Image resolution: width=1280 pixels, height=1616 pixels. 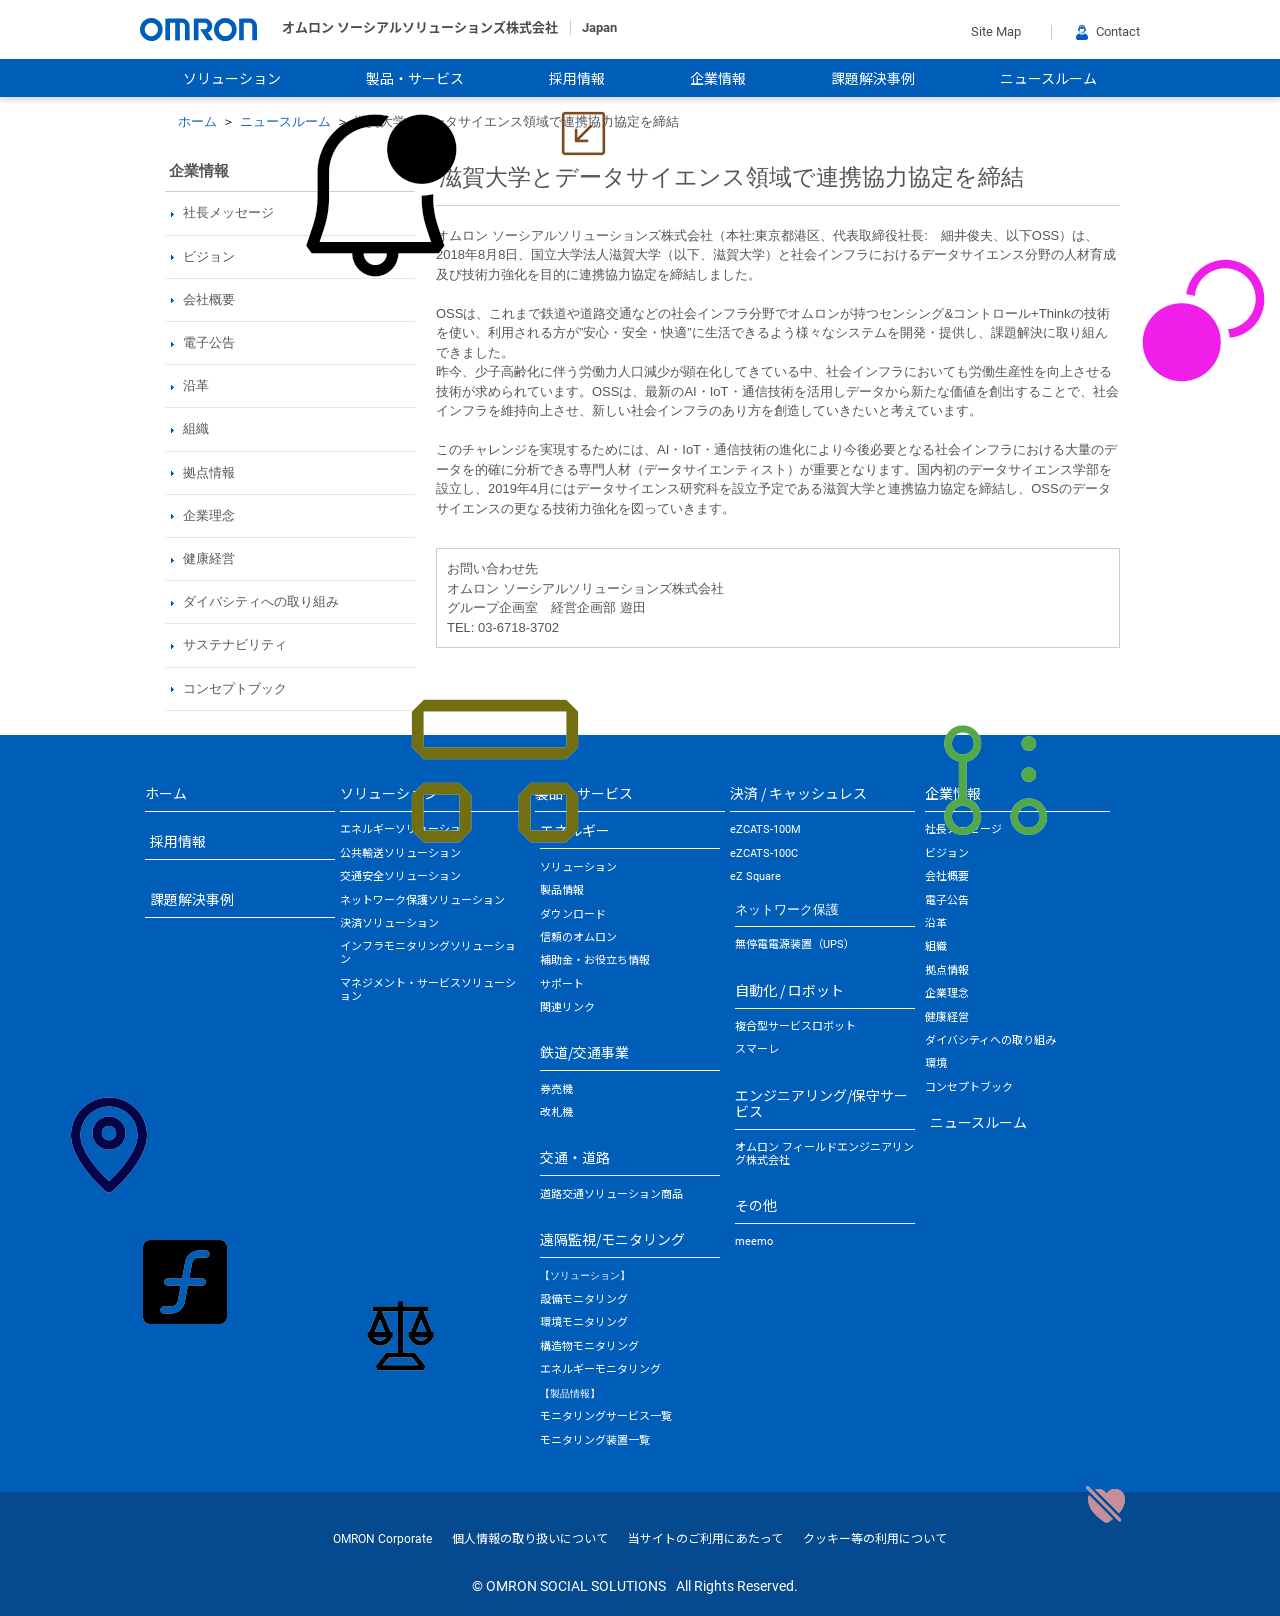 What do you see at coordinates (109, 1145) in the screenshot?
I see `view or access a saved location` at bounding box center [109, 1145].